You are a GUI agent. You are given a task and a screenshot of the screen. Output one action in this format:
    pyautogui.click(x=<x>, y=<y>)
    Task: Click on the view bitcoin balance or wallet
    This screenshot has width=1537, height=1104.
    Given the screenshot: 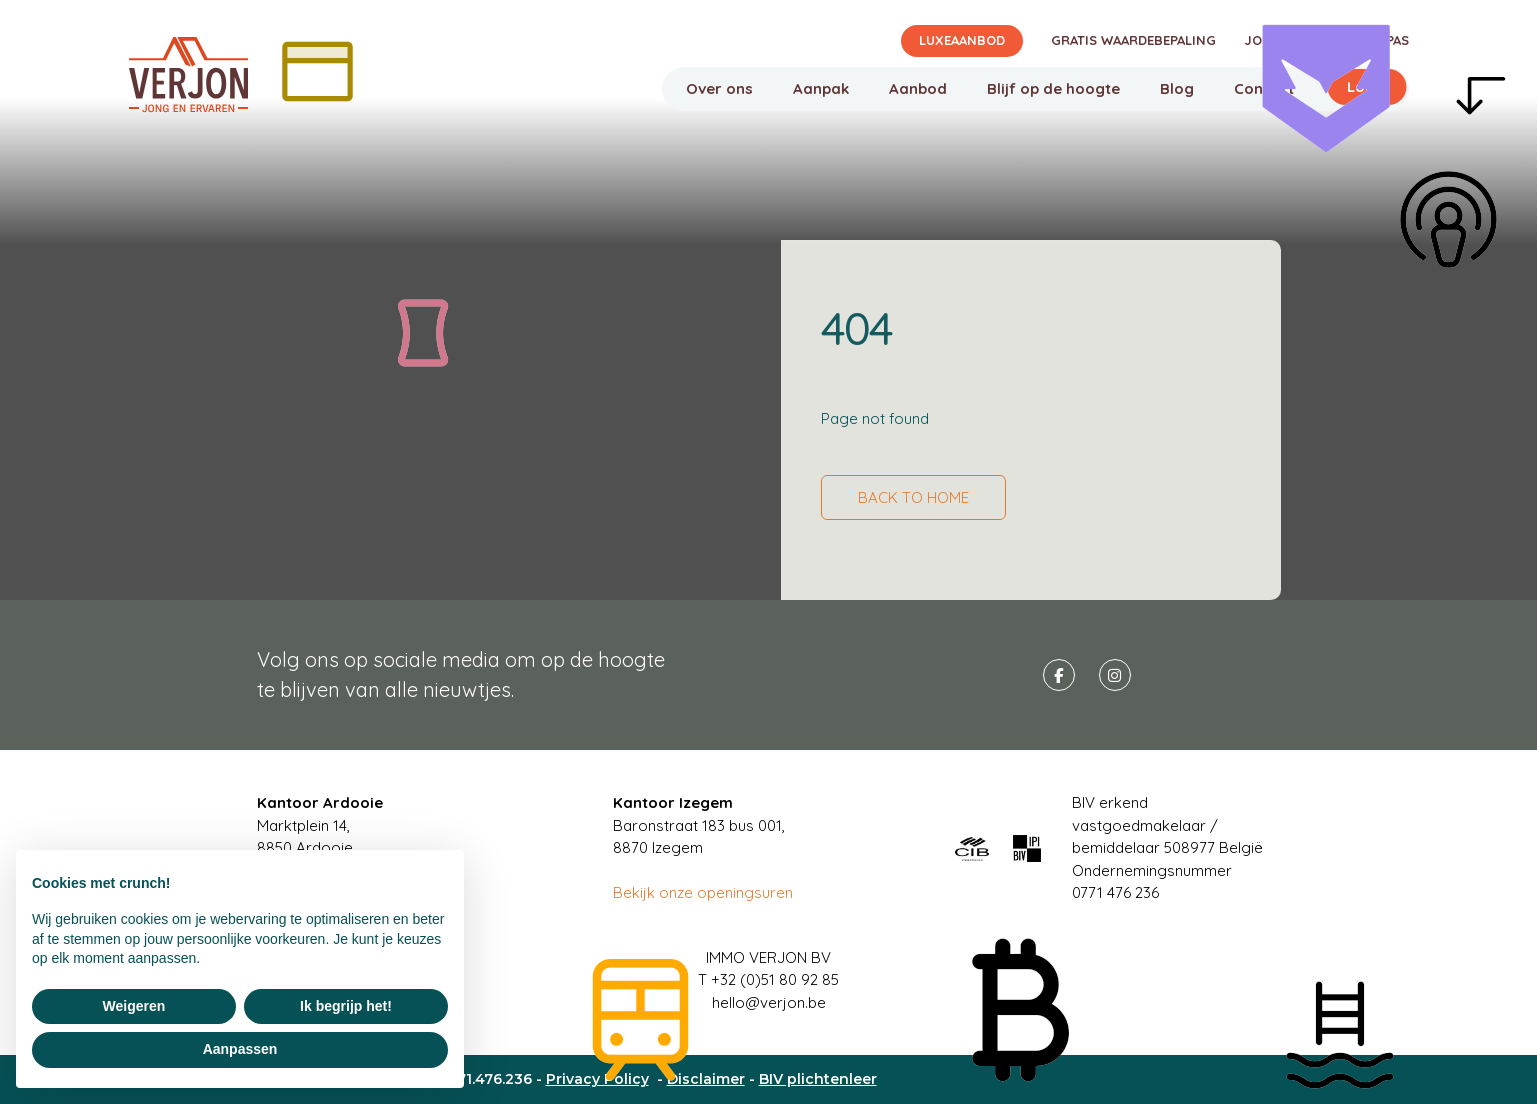 What is the action you would take?
    pyautogui.click(x=1015, y=1012)
    